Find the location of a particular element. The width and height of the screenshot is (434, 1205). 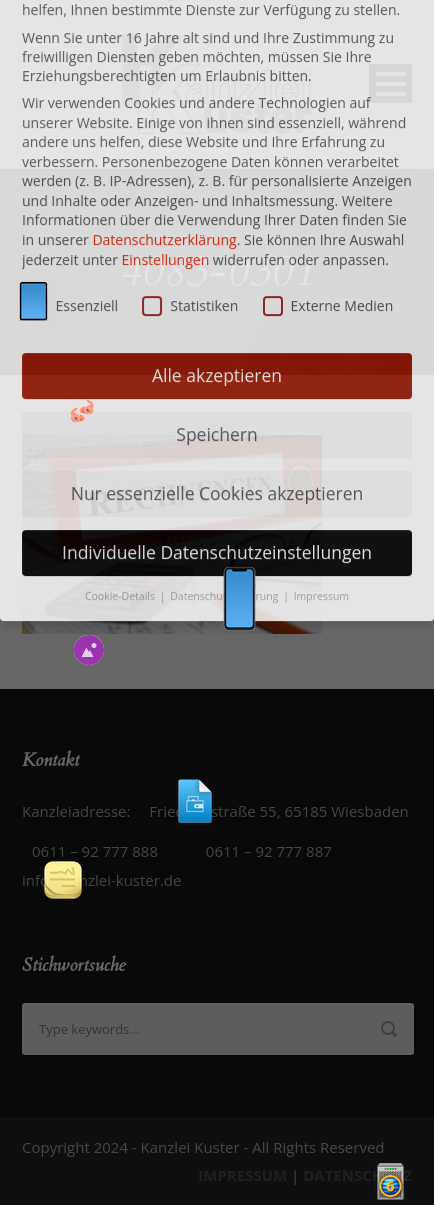

indicates a connected iPad device is located at coordinates (33, 301).